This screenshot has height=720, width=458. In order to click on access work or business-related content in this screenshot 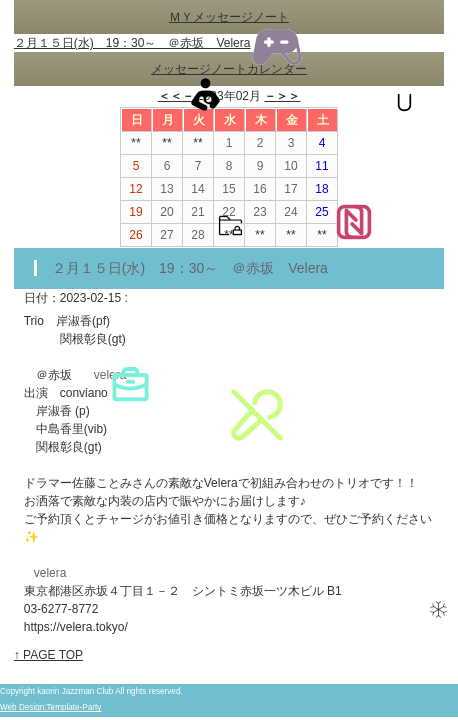, I will do `click(130, 386)`.